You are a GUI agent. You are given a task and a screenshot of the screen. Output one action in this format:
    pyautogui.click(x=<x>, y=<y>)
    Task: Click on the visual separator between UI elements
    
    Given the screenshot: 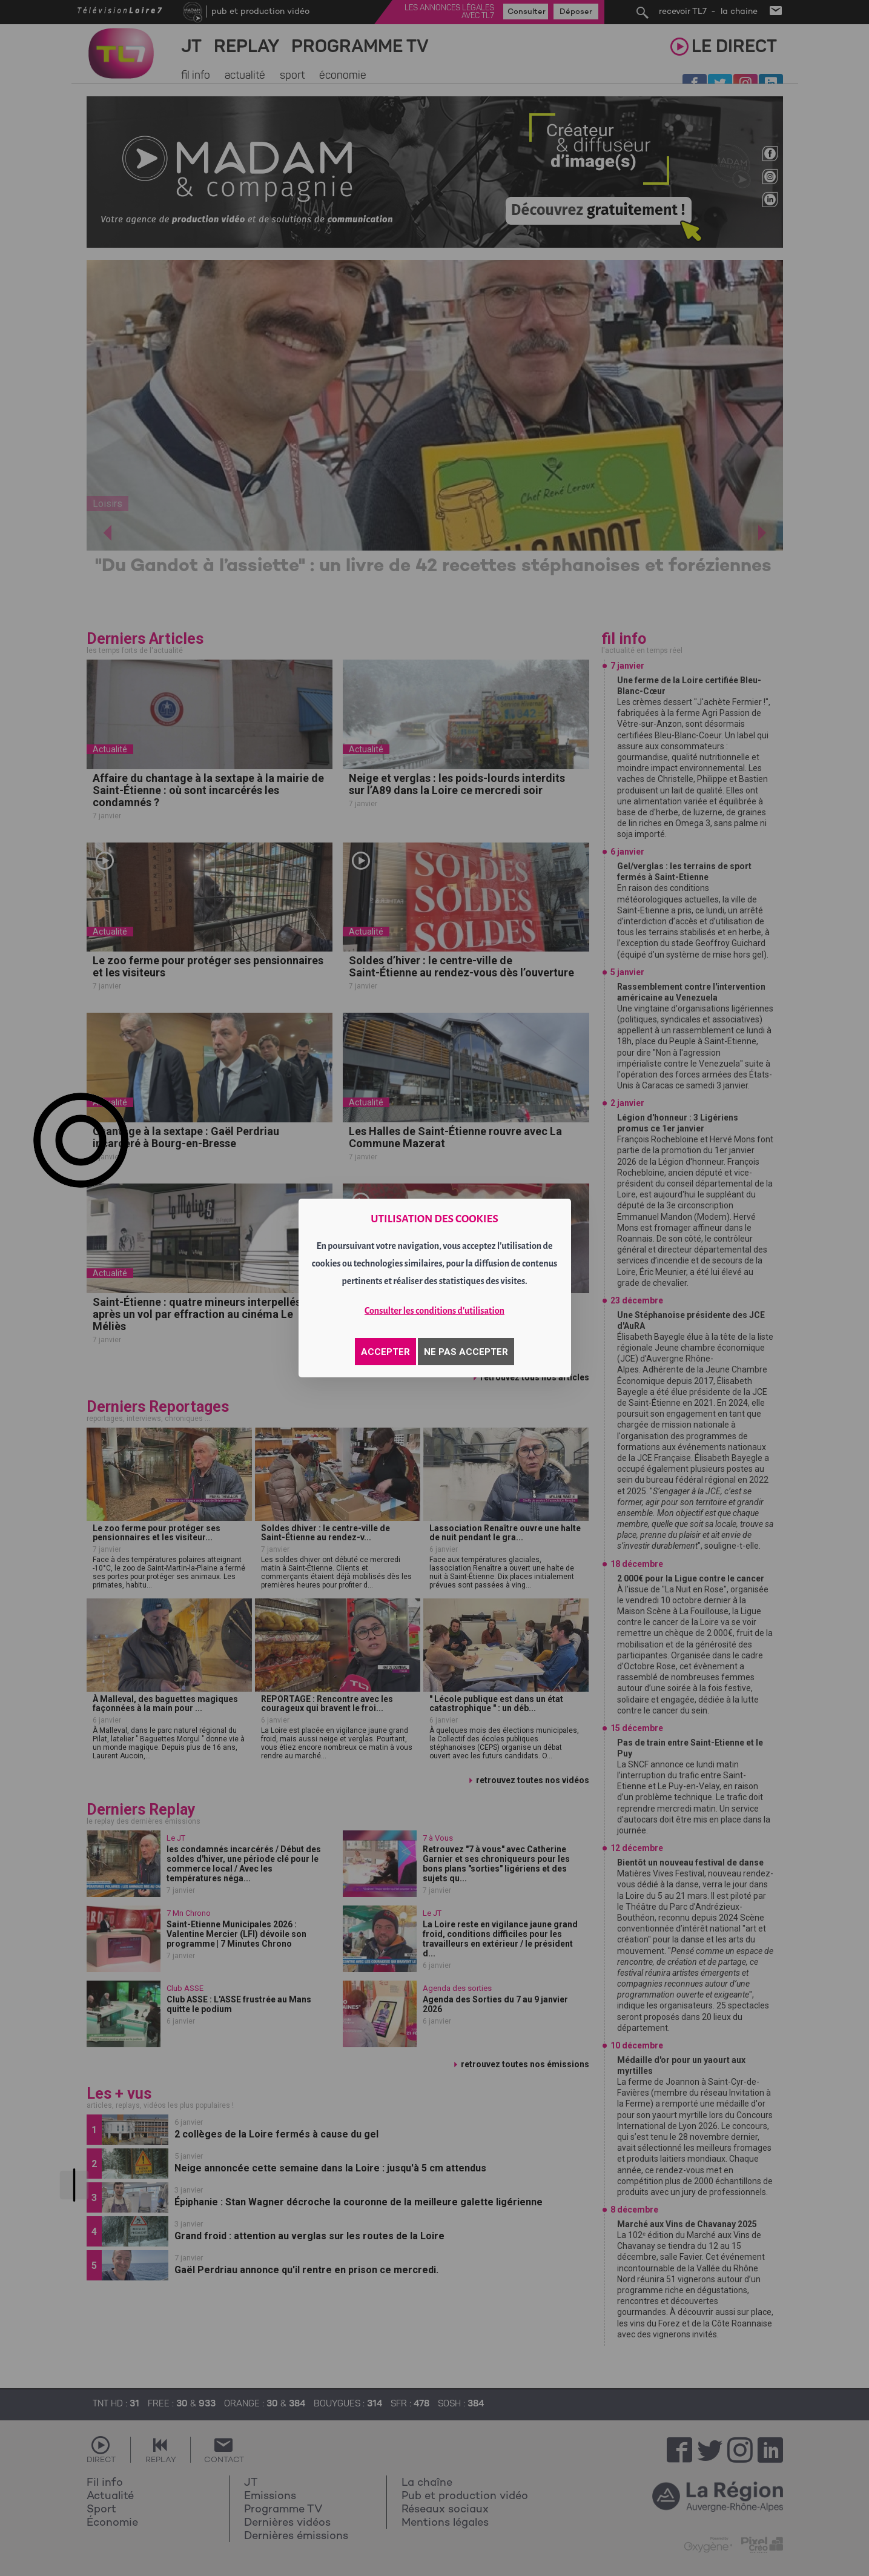 What is the action you would take?
    pyautogui.click(x=74, y=2185)
    